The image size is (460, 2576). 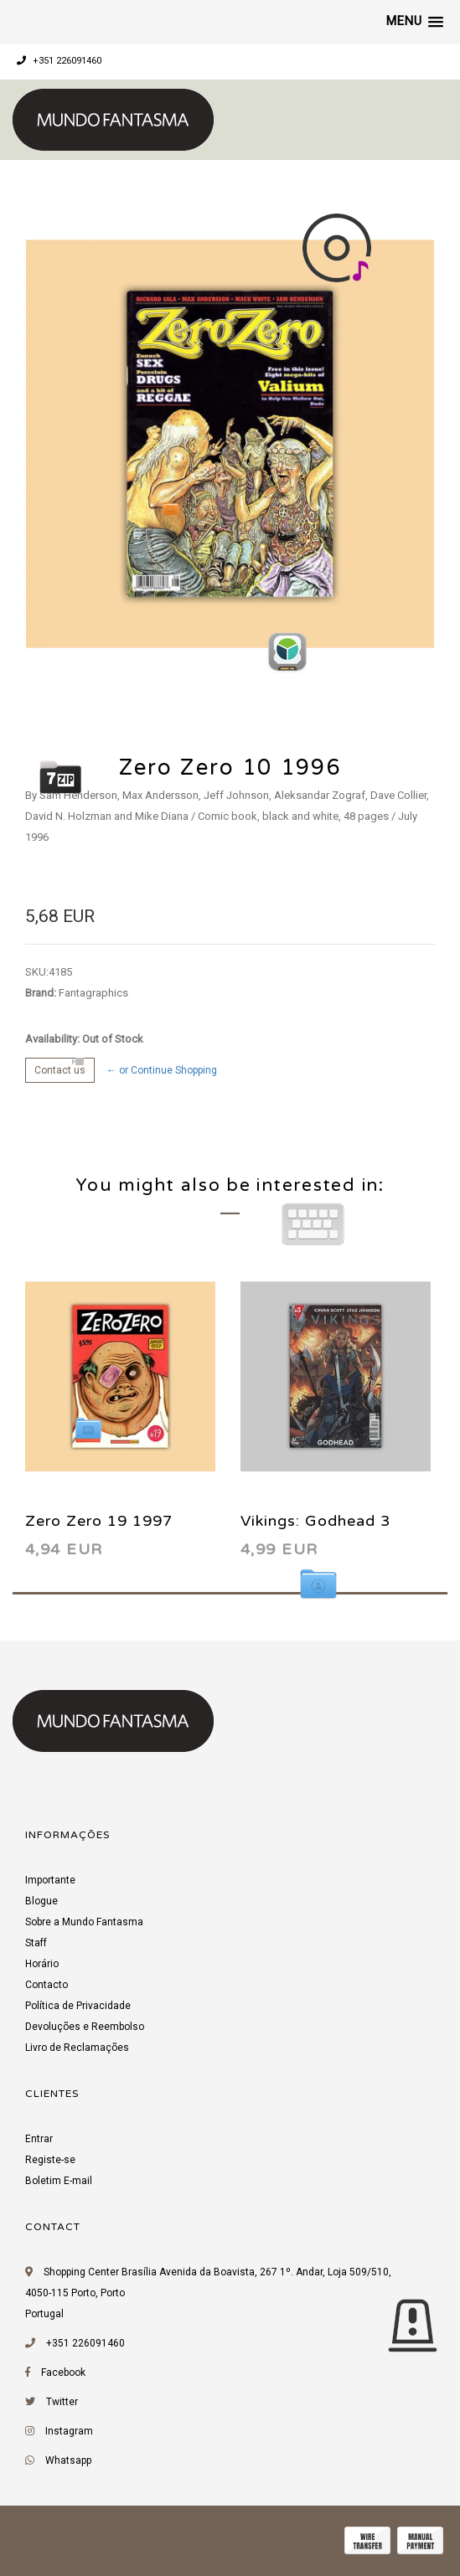 I want to click on indicates a system error or crash report, so click(x=412, y=2323).